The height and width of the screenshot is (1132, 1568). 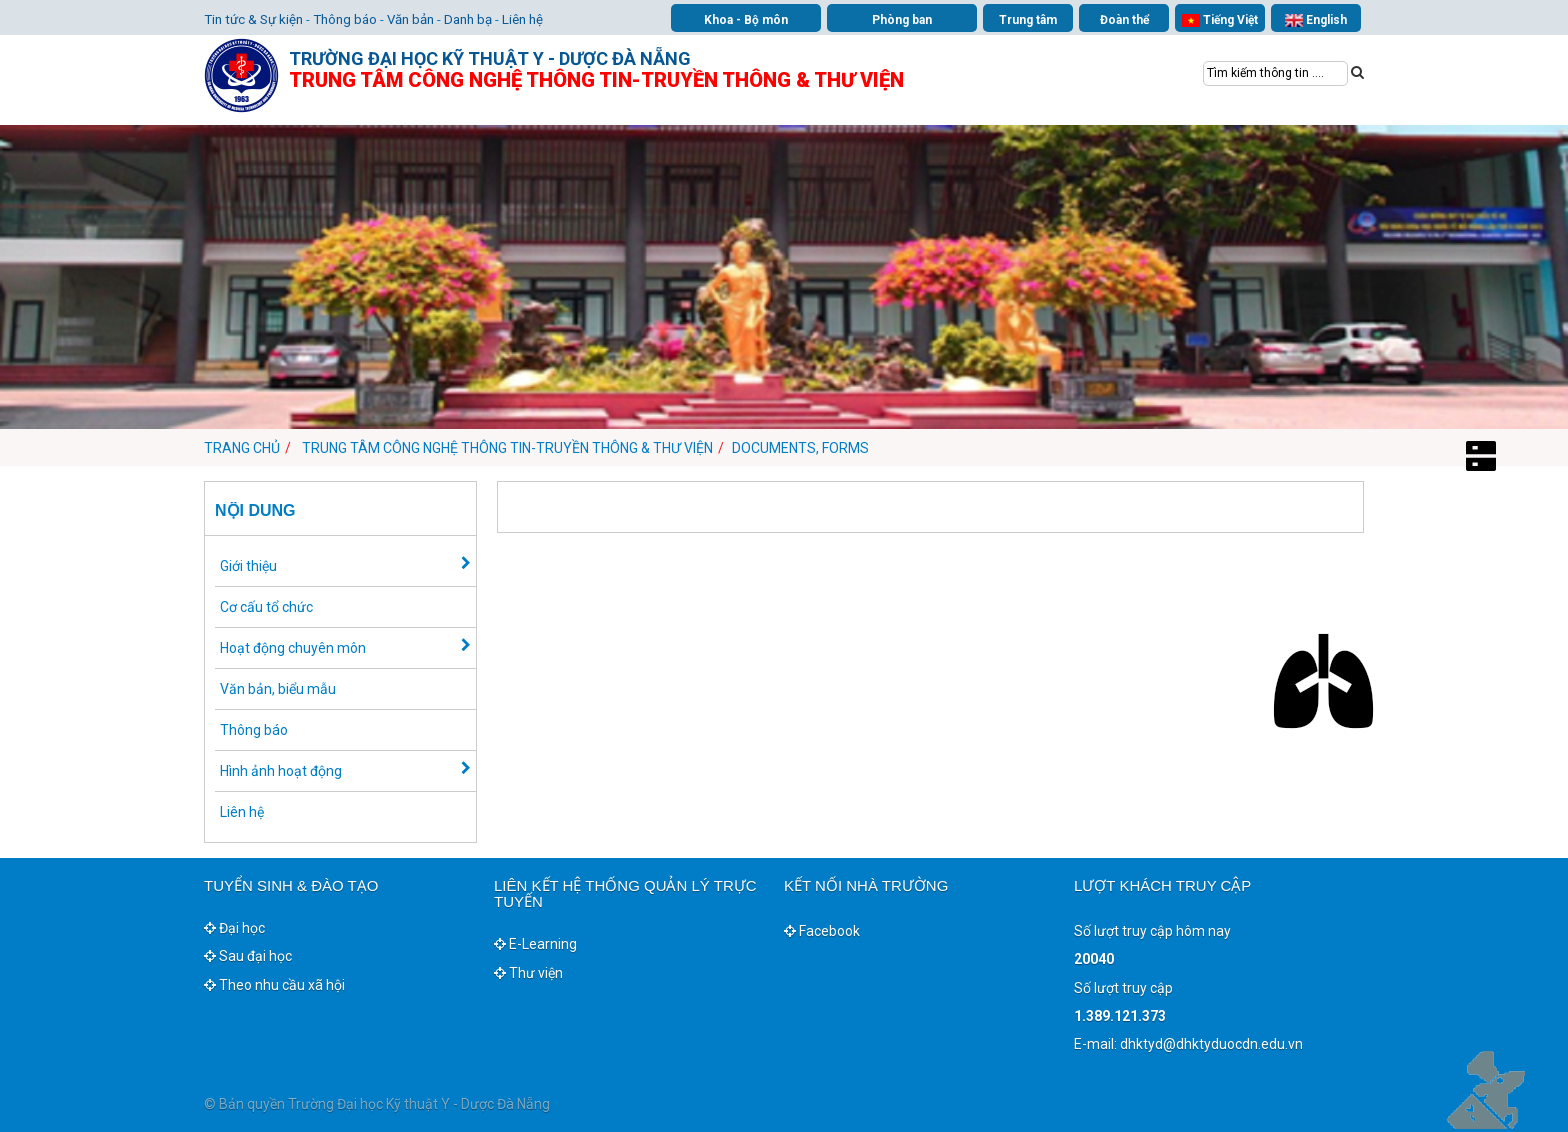 I want to click on ratatui terminal UI library logo, so click(x=1486, y=1090).